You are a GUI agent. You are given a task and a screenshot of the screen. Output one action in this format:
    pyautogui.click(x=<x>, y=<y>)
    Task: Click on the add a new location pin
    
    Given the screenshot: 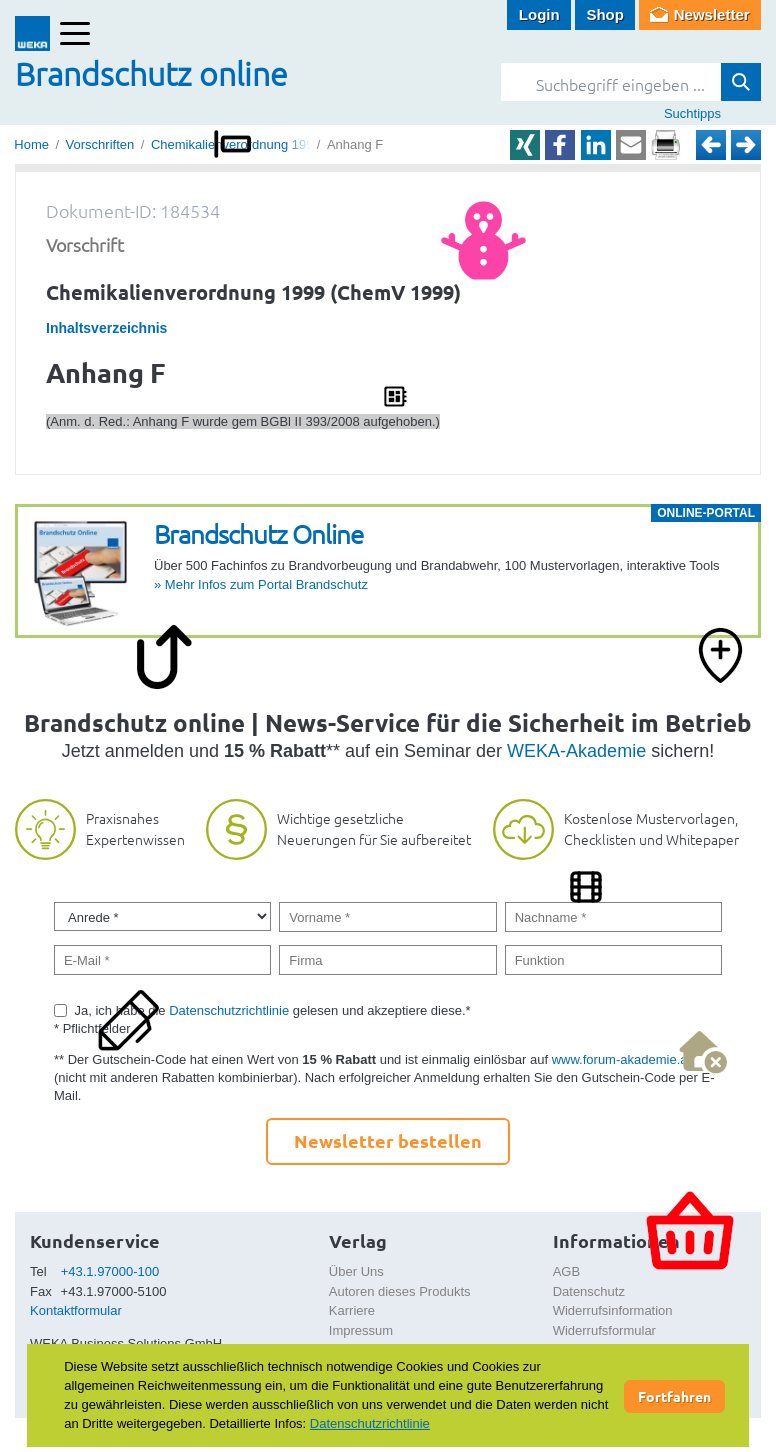 What is the action you would take?
    pyautogui.click(x=720, y=655)
    